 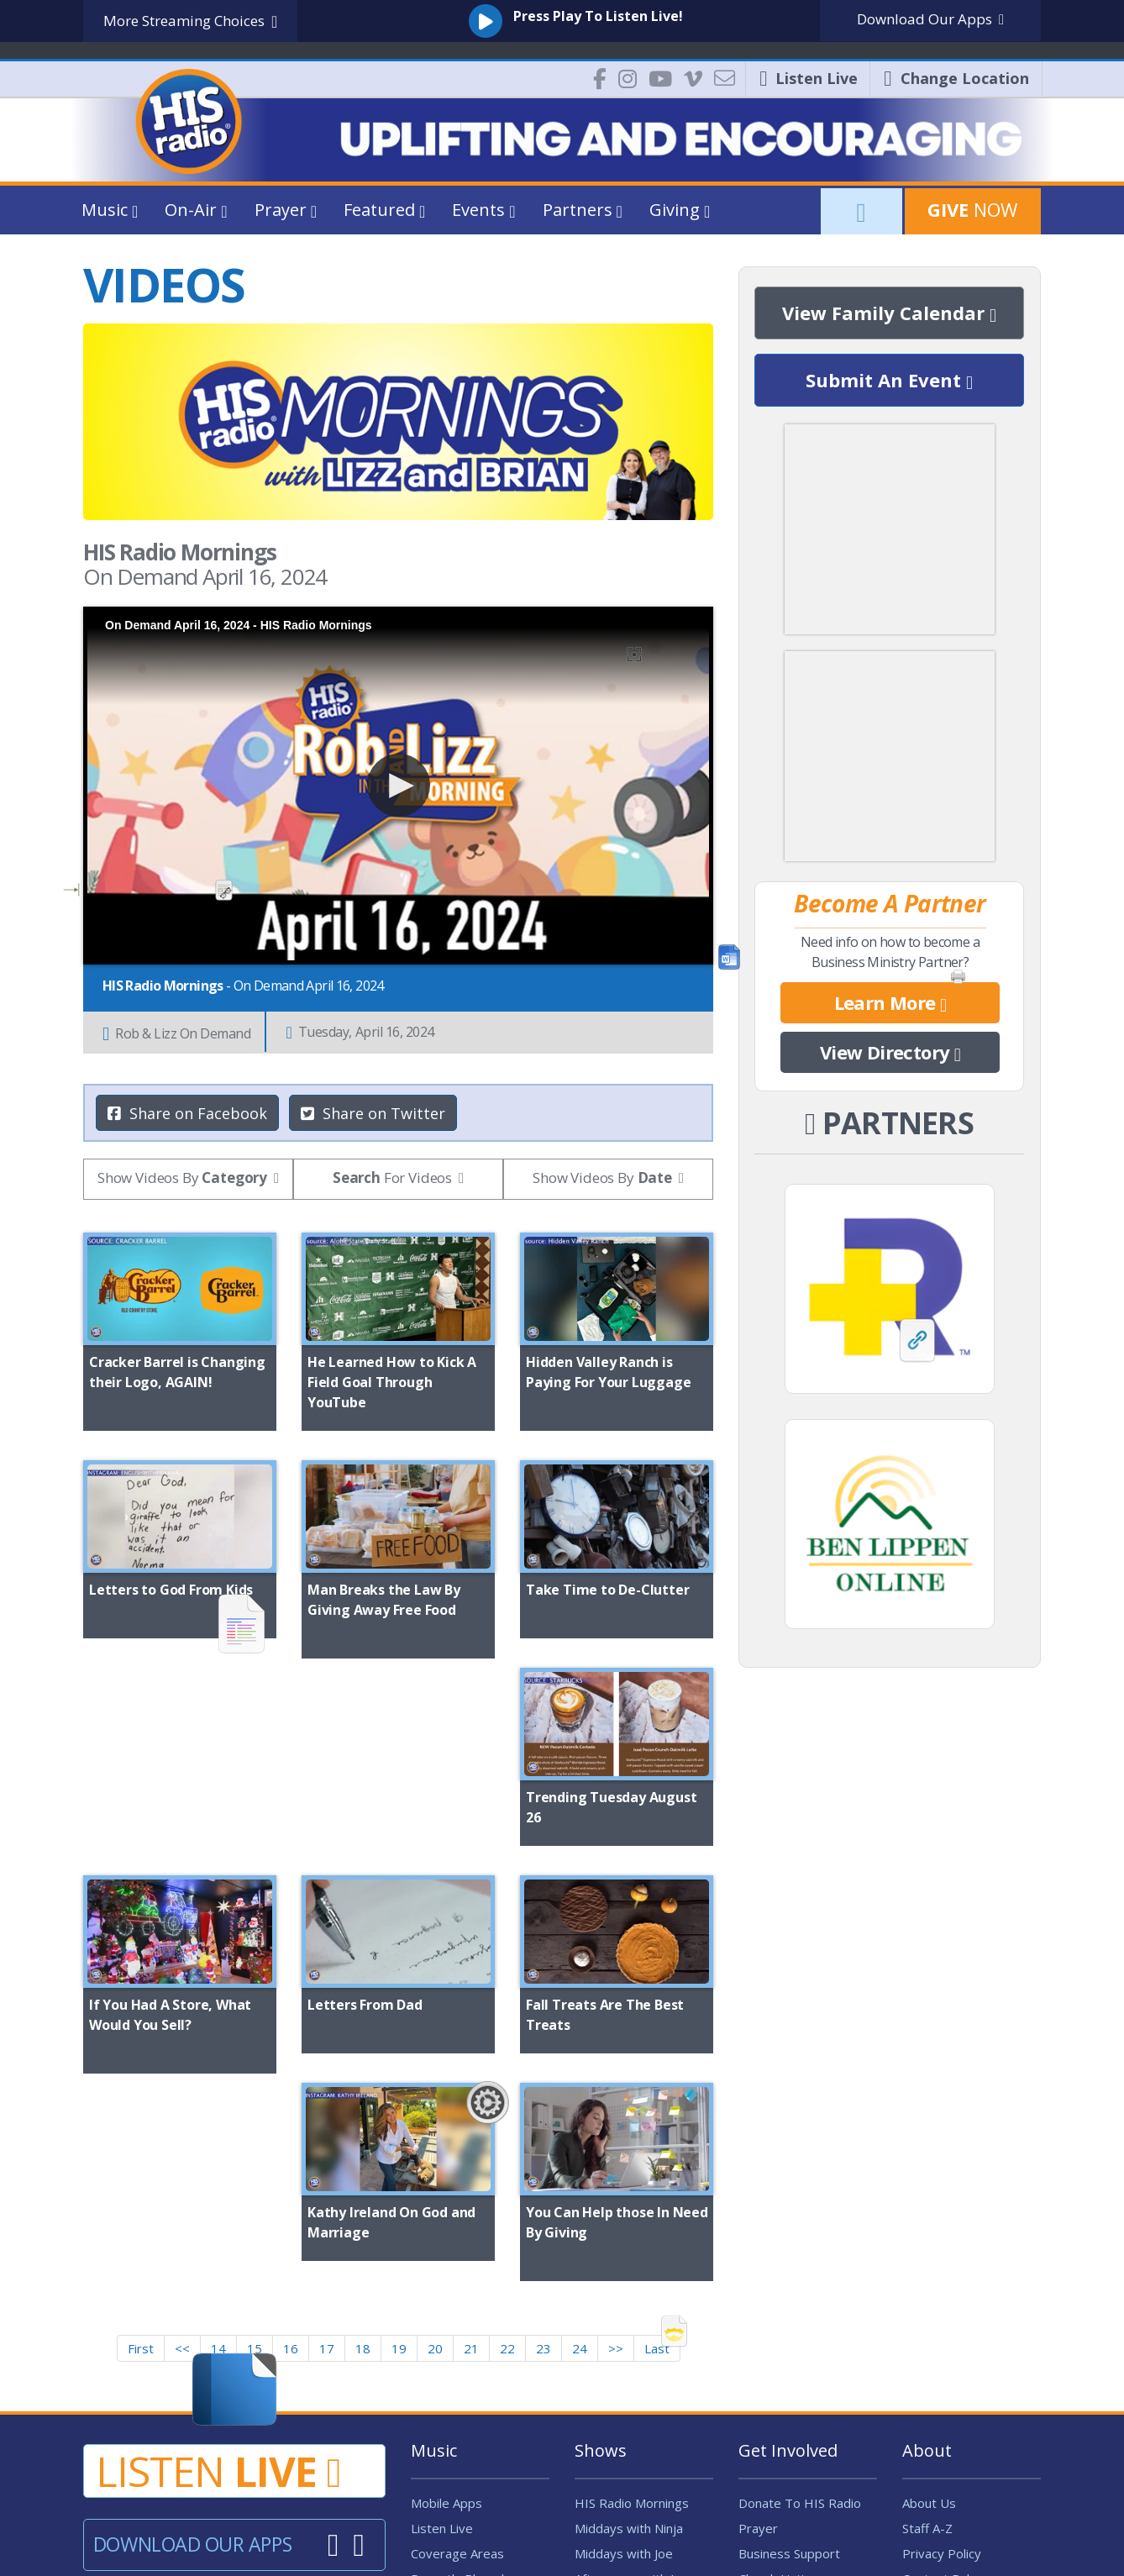 I want to click on nim programming language source file, so click(x=674, y=2331).